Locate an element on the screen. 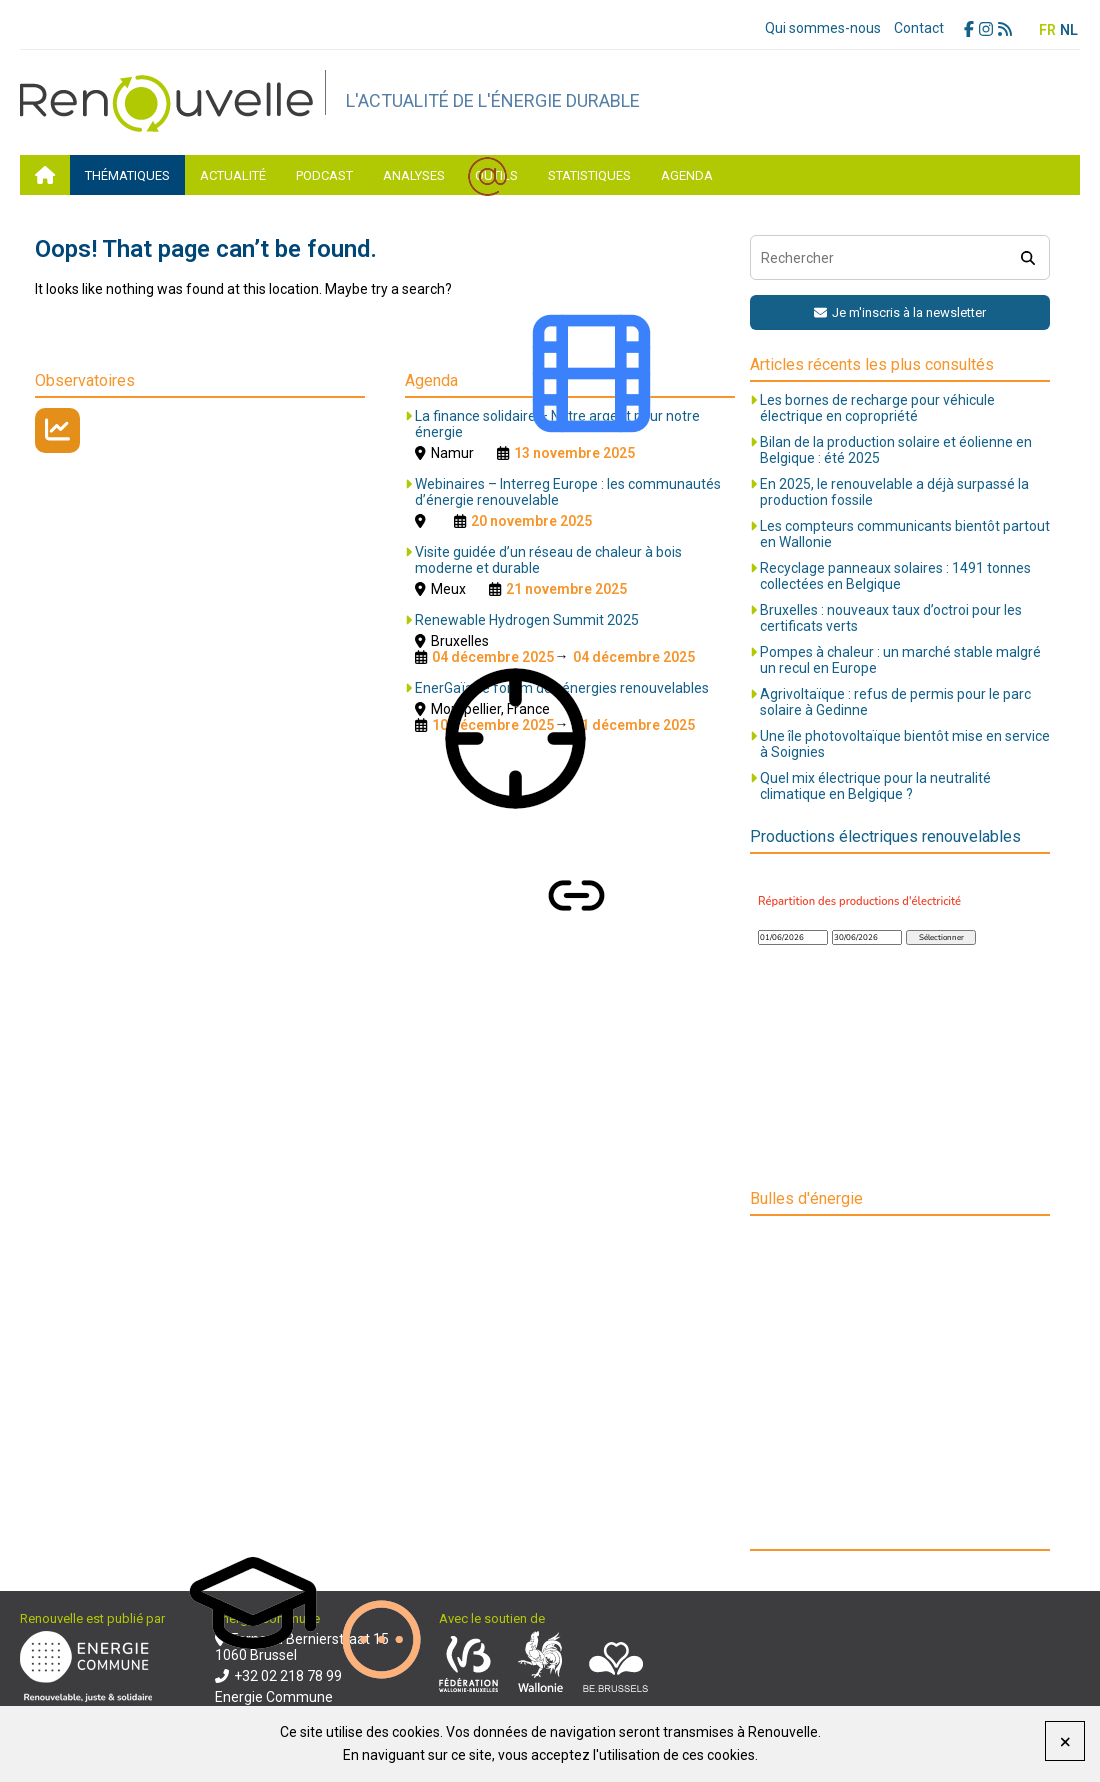 Image resolution: width=1100 pixels, height=1782 pixels. center map on current location is located at coordinates (515, 738).